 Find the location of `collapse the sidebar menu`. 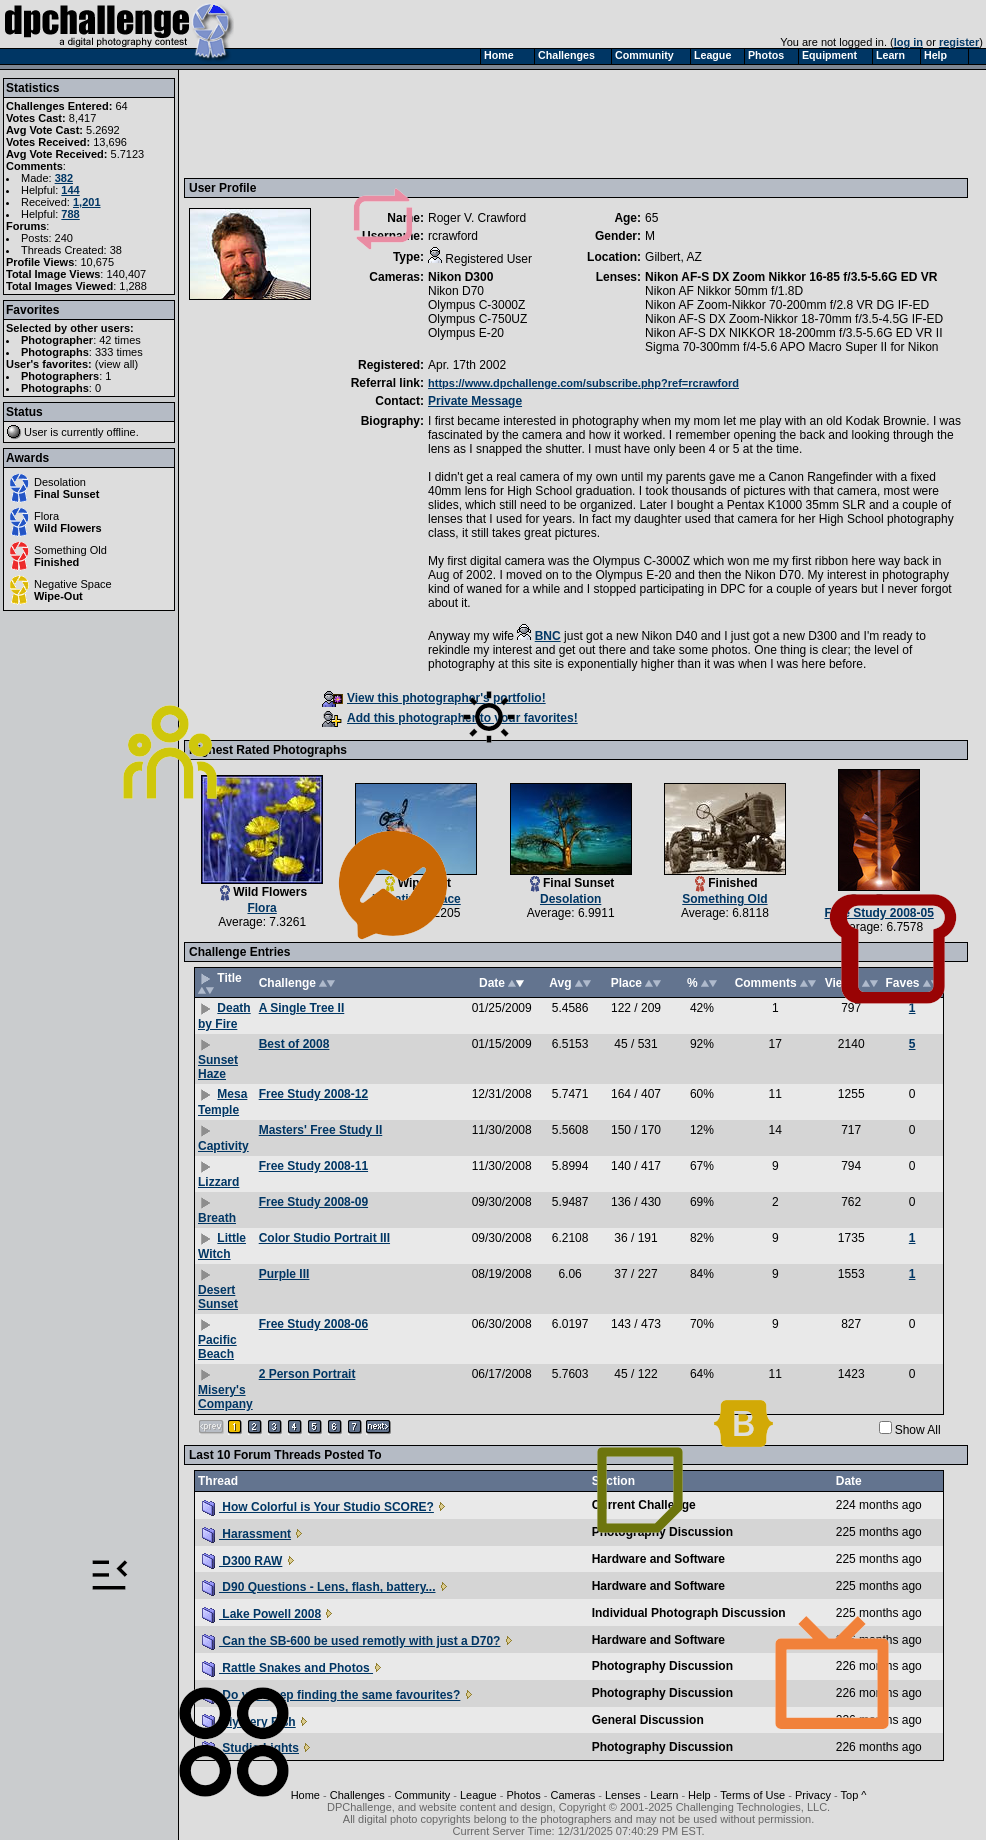

collapse the sidebar menu is located at coordinates (109, 1575).